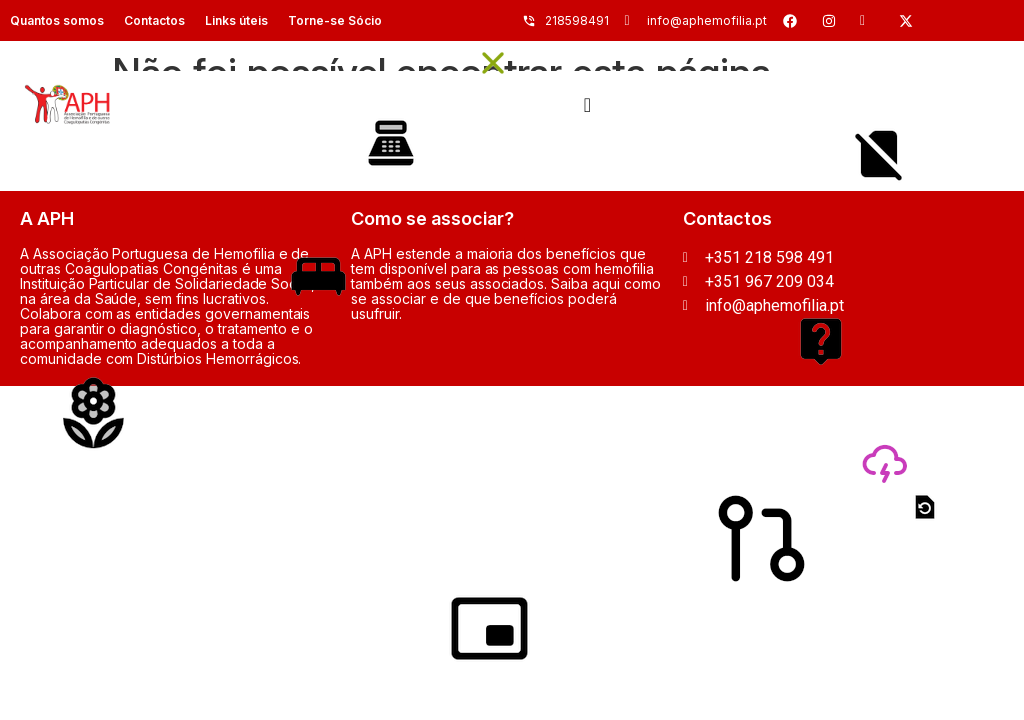  I want to click on no SIM card detected, so click(879, 154).